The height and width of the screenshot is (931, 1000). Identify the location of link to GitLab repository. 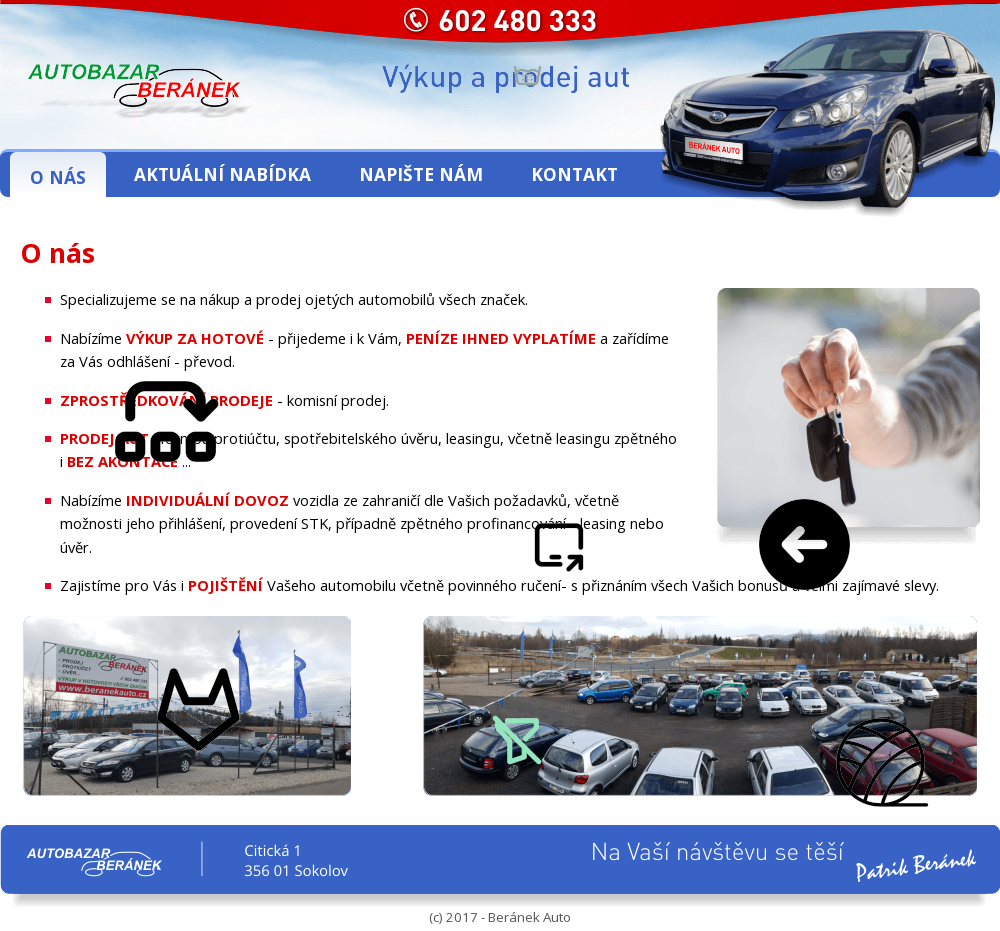
(198, 709).